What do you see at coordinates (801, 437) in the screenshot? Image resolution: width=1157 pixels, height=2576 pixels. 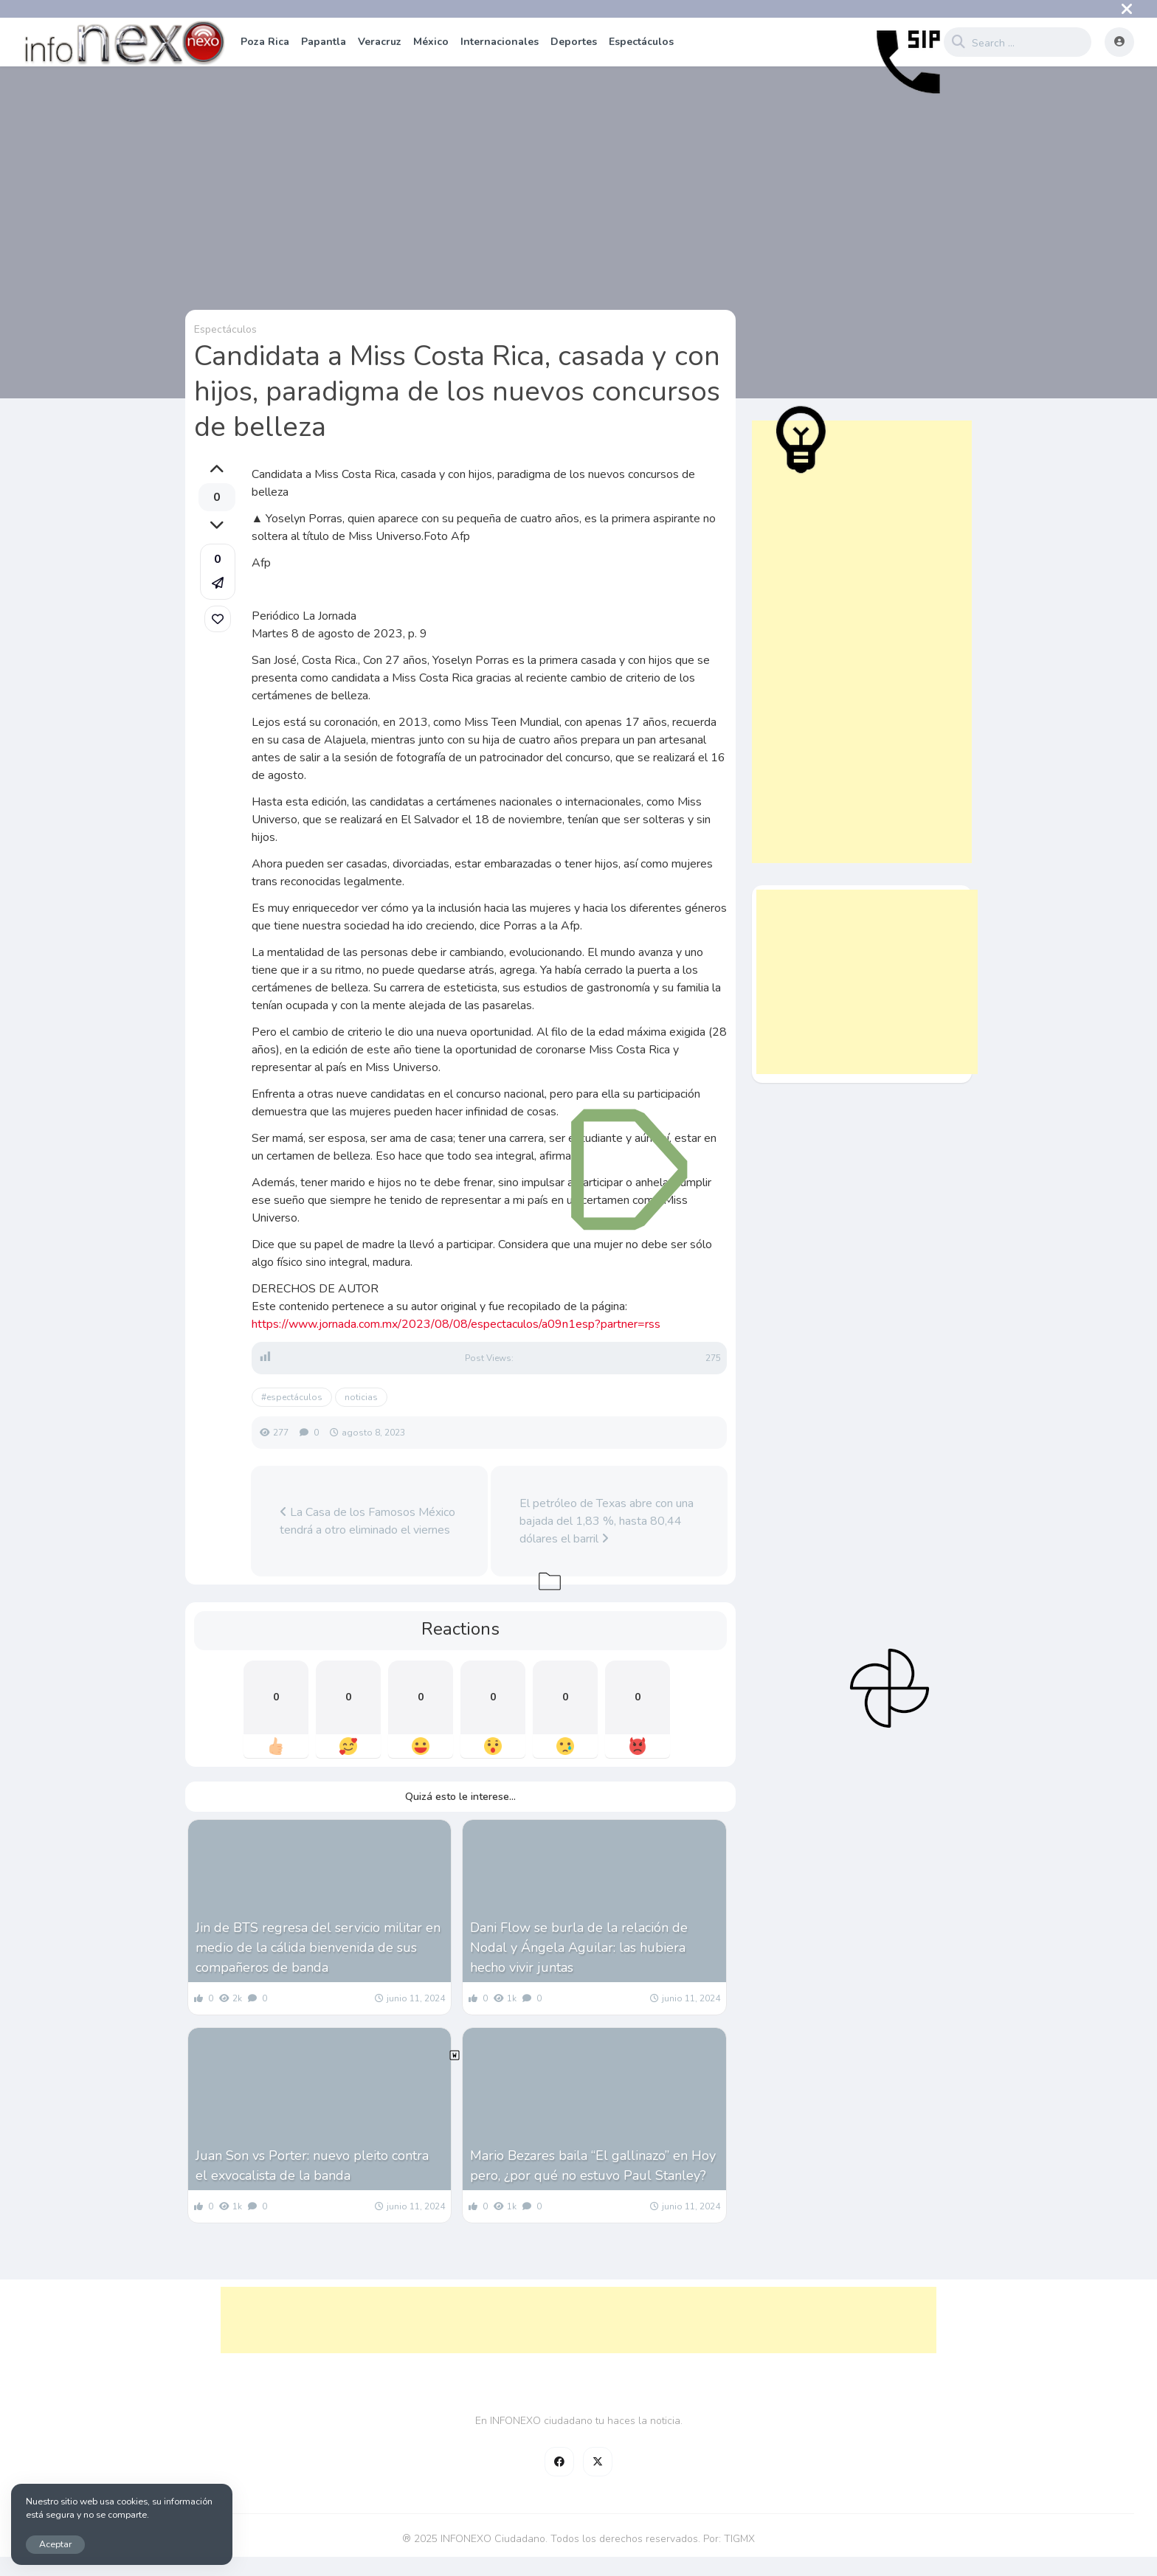 I see `view tips or suggestions` at bounding box center [801, 437].